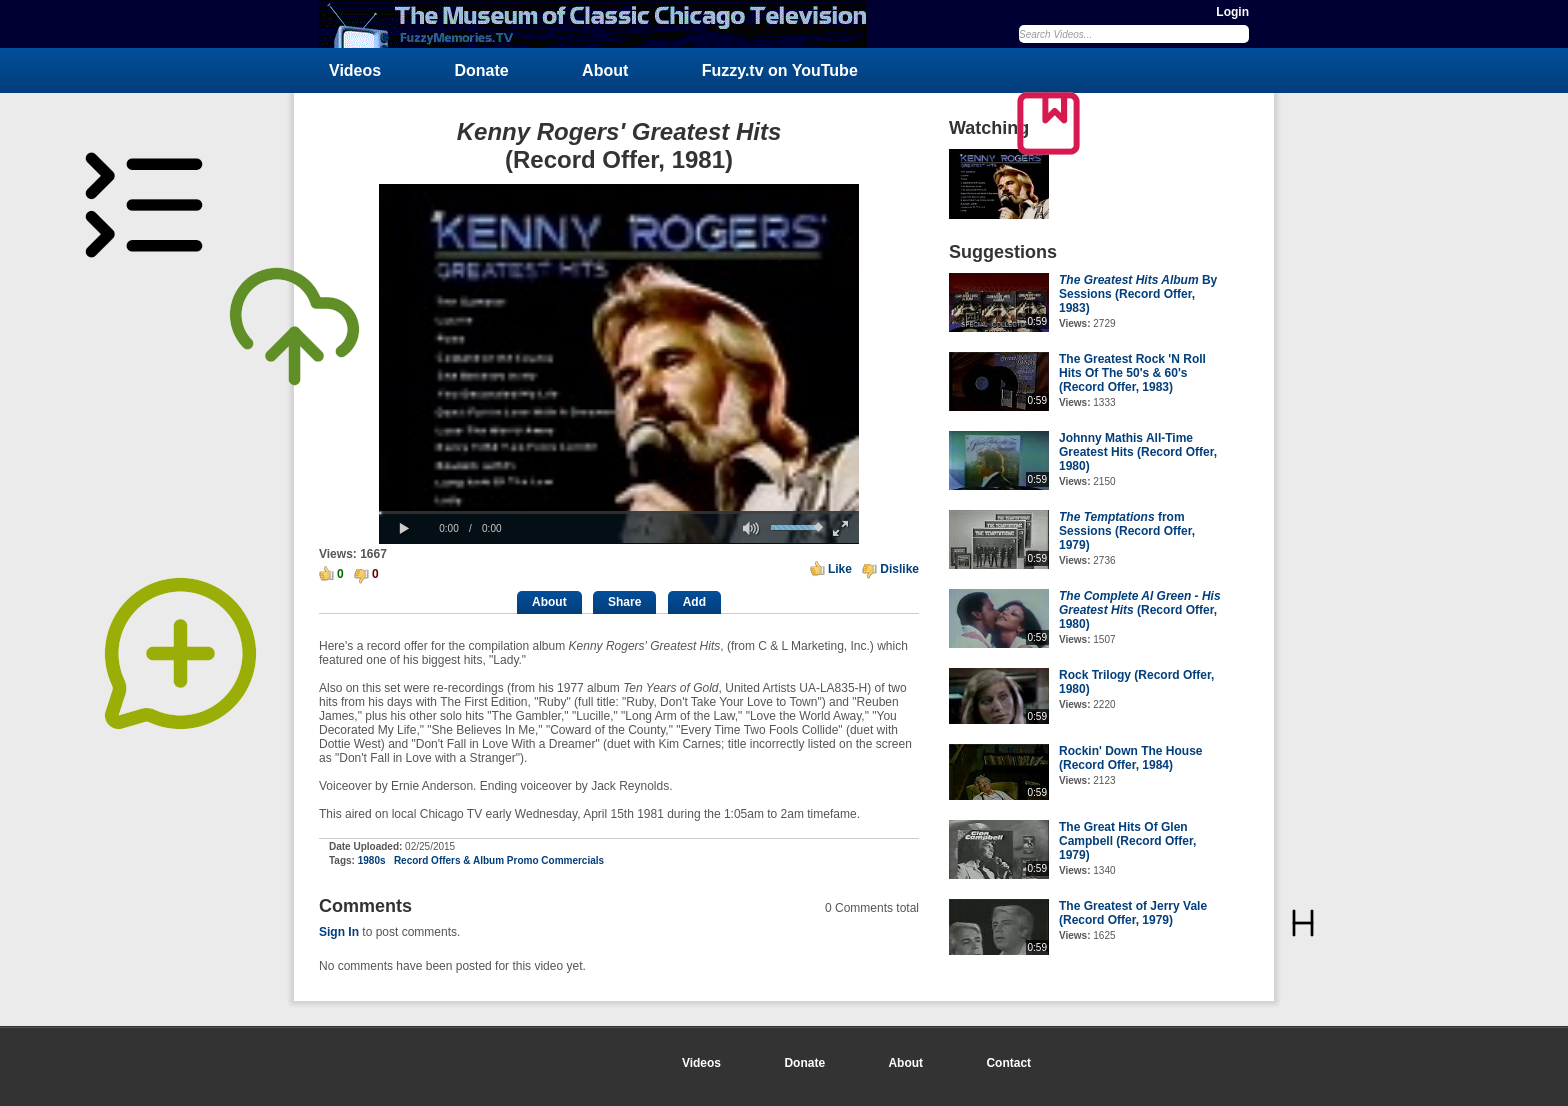  Describe the element at coordinates (180, 653) in the screenshot. I see `start a new conversation` at that location.